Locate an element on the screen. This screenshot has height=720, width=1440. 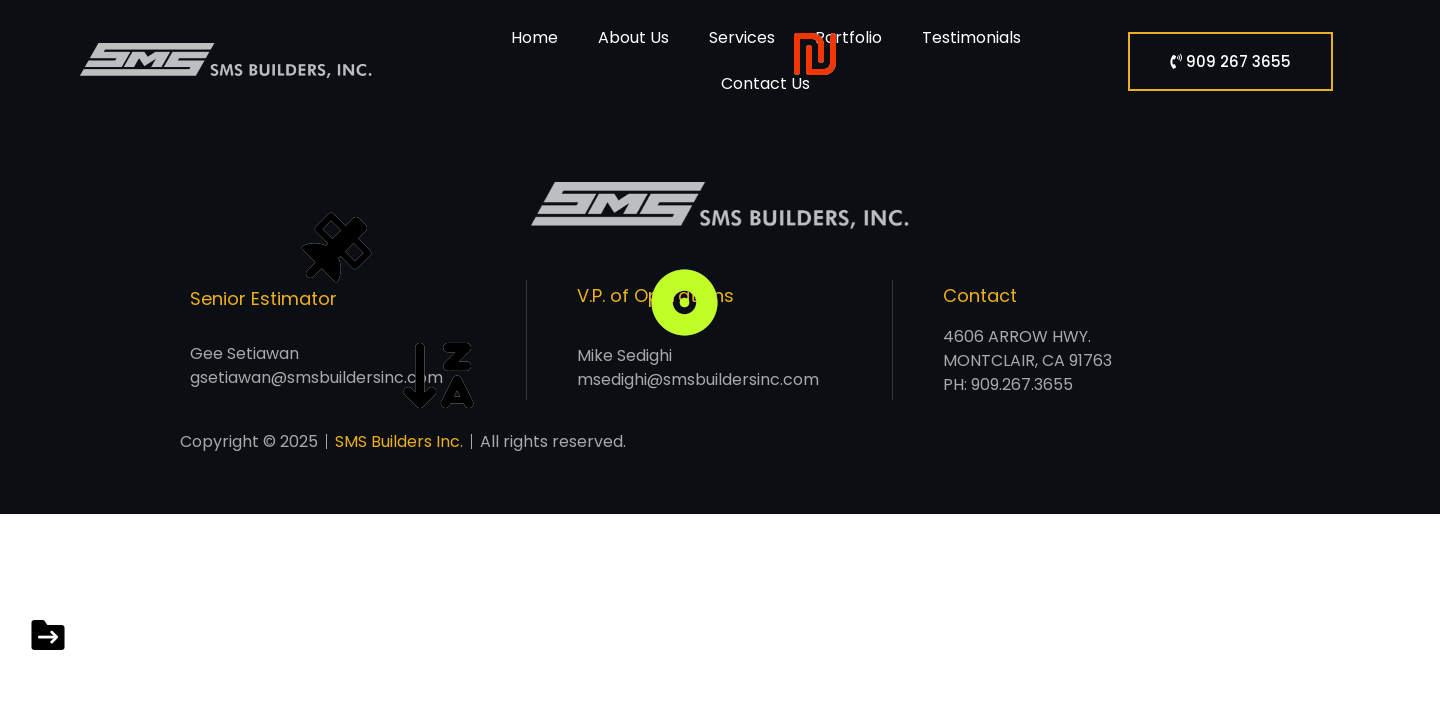
sort items alphabetically in descending order (Z to A) is located at coordinates (438, 375).